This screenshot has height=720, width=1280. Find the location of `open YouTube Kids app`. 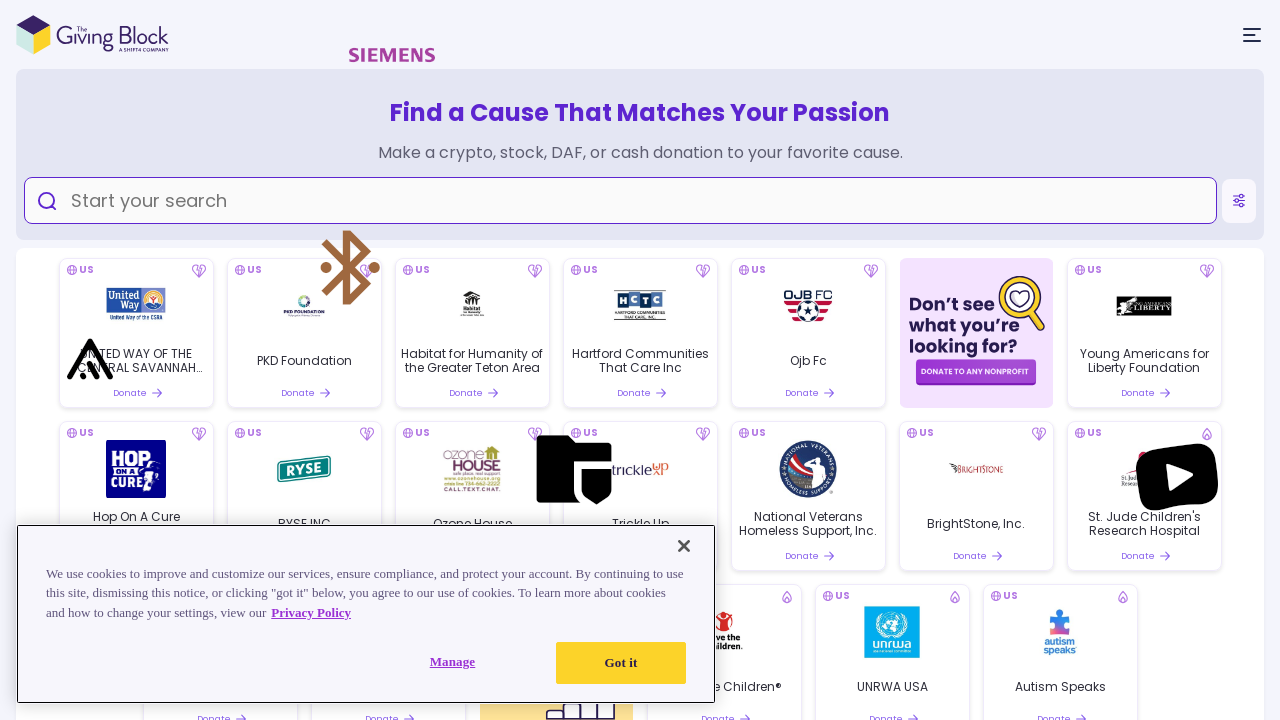

open YouTube Kids app is located at coordinates (1177, 477).